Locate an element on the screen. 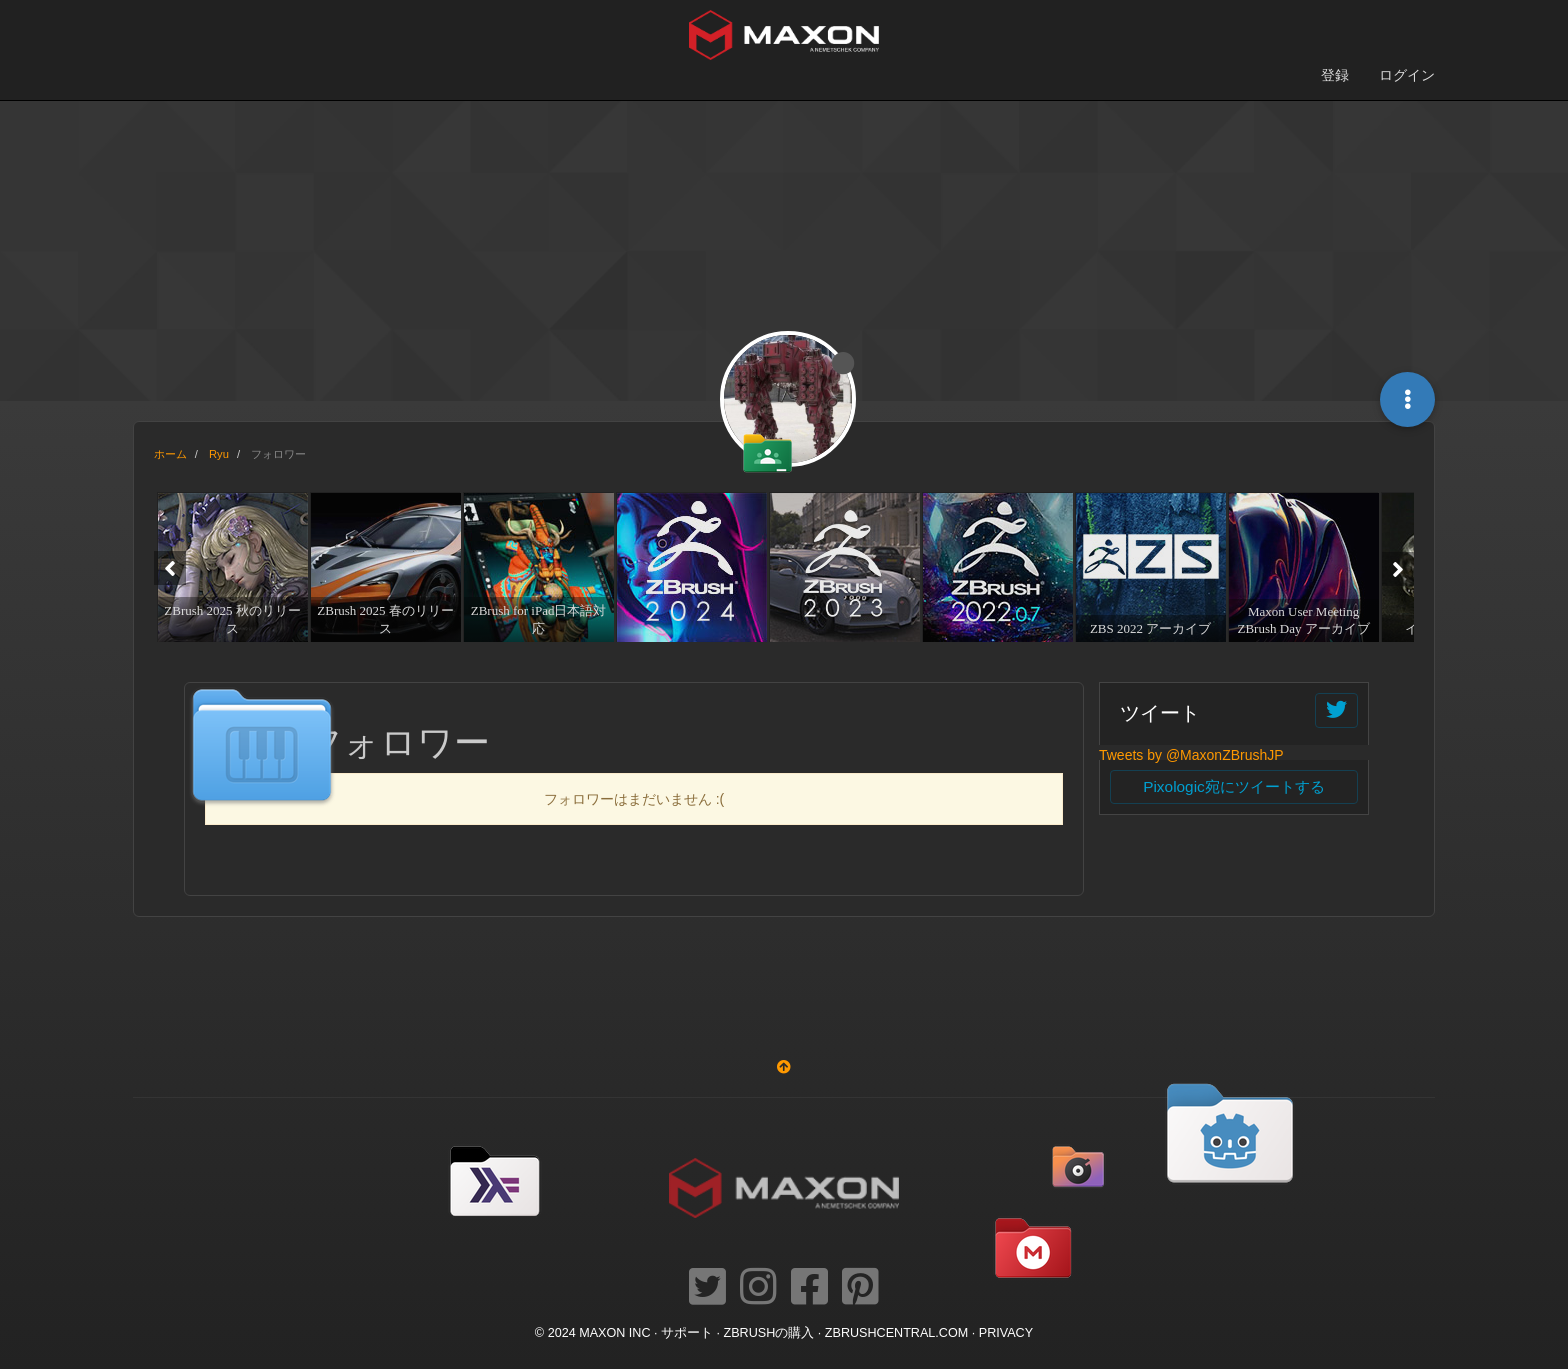  open folder containing haskell project files is located at coordinates (494, 1183).